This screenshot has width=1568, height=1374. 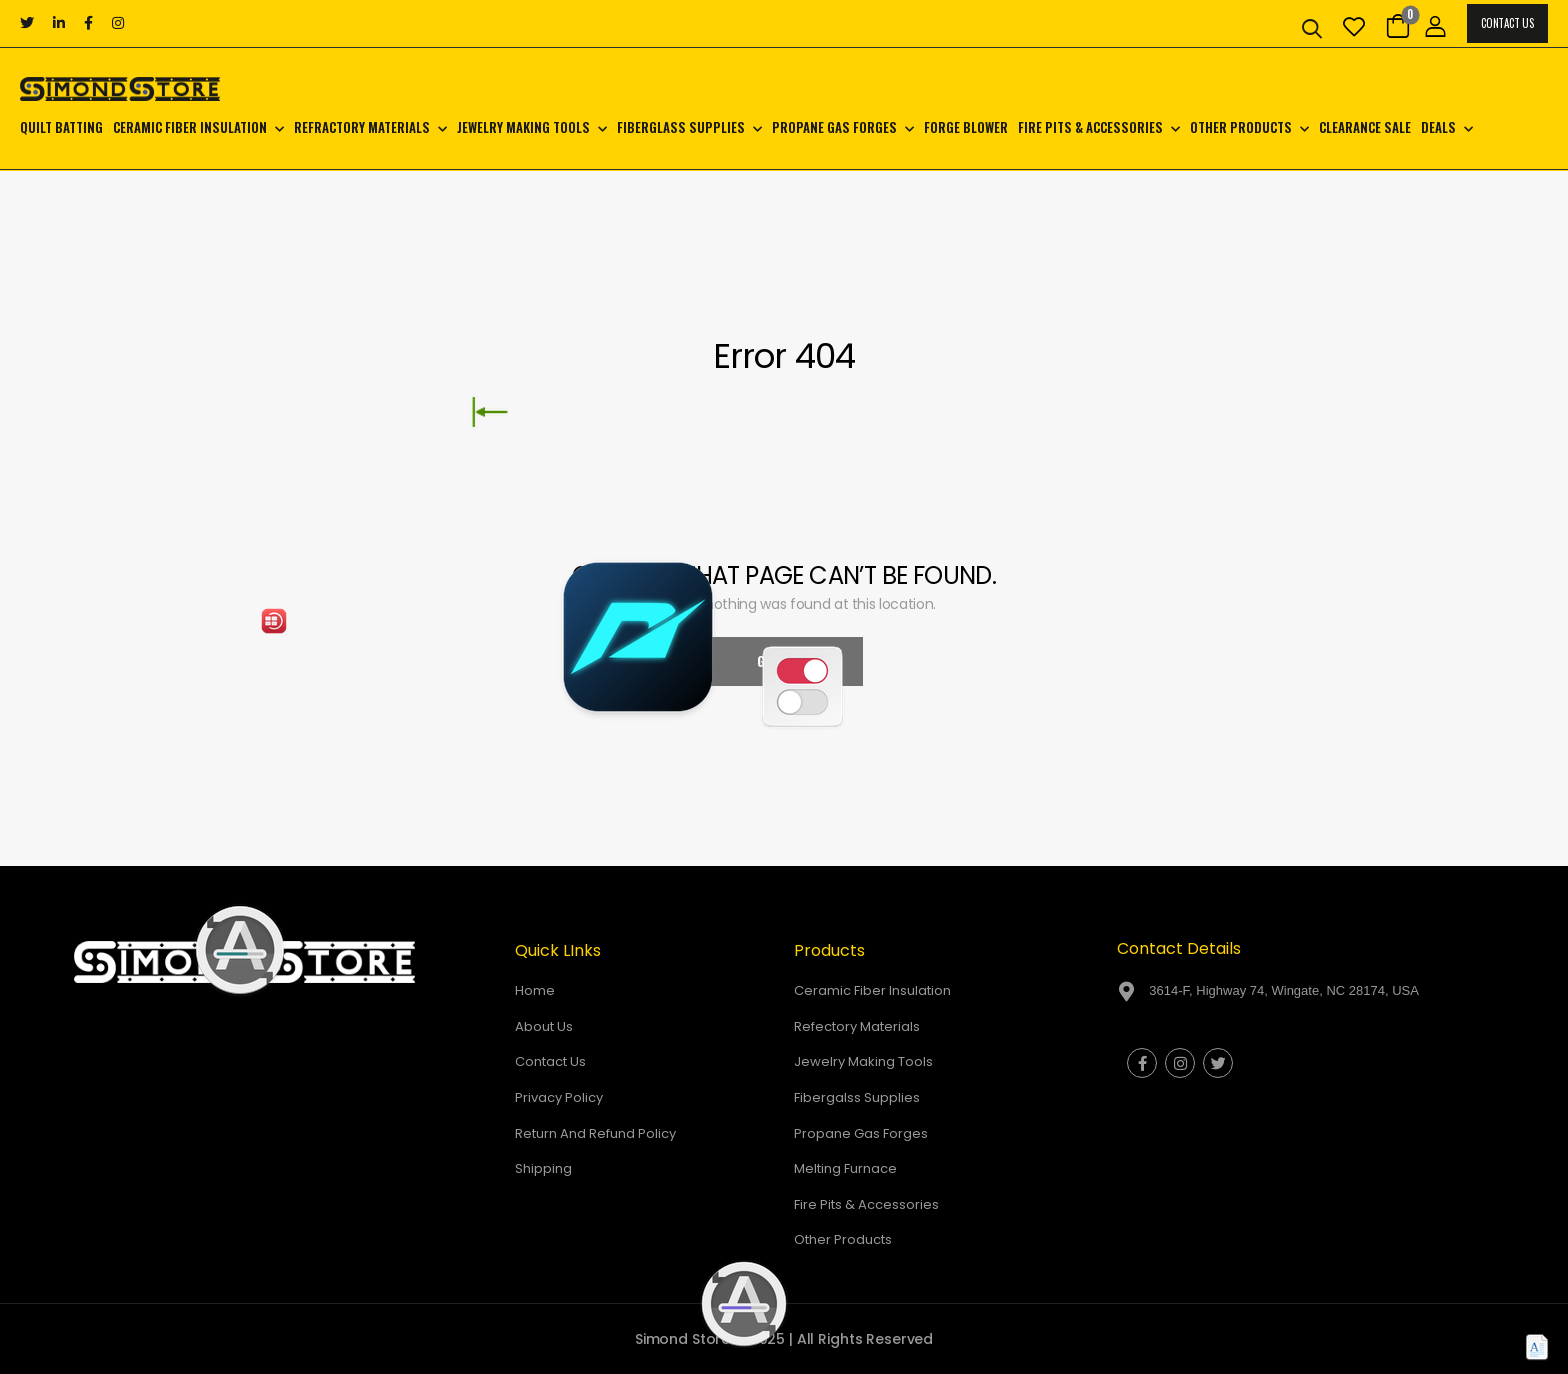 What do you see at coordinates (490, 412) in the screenshot?
I see `go to the first item in a list or sequence` at bounding box center [490, 412].